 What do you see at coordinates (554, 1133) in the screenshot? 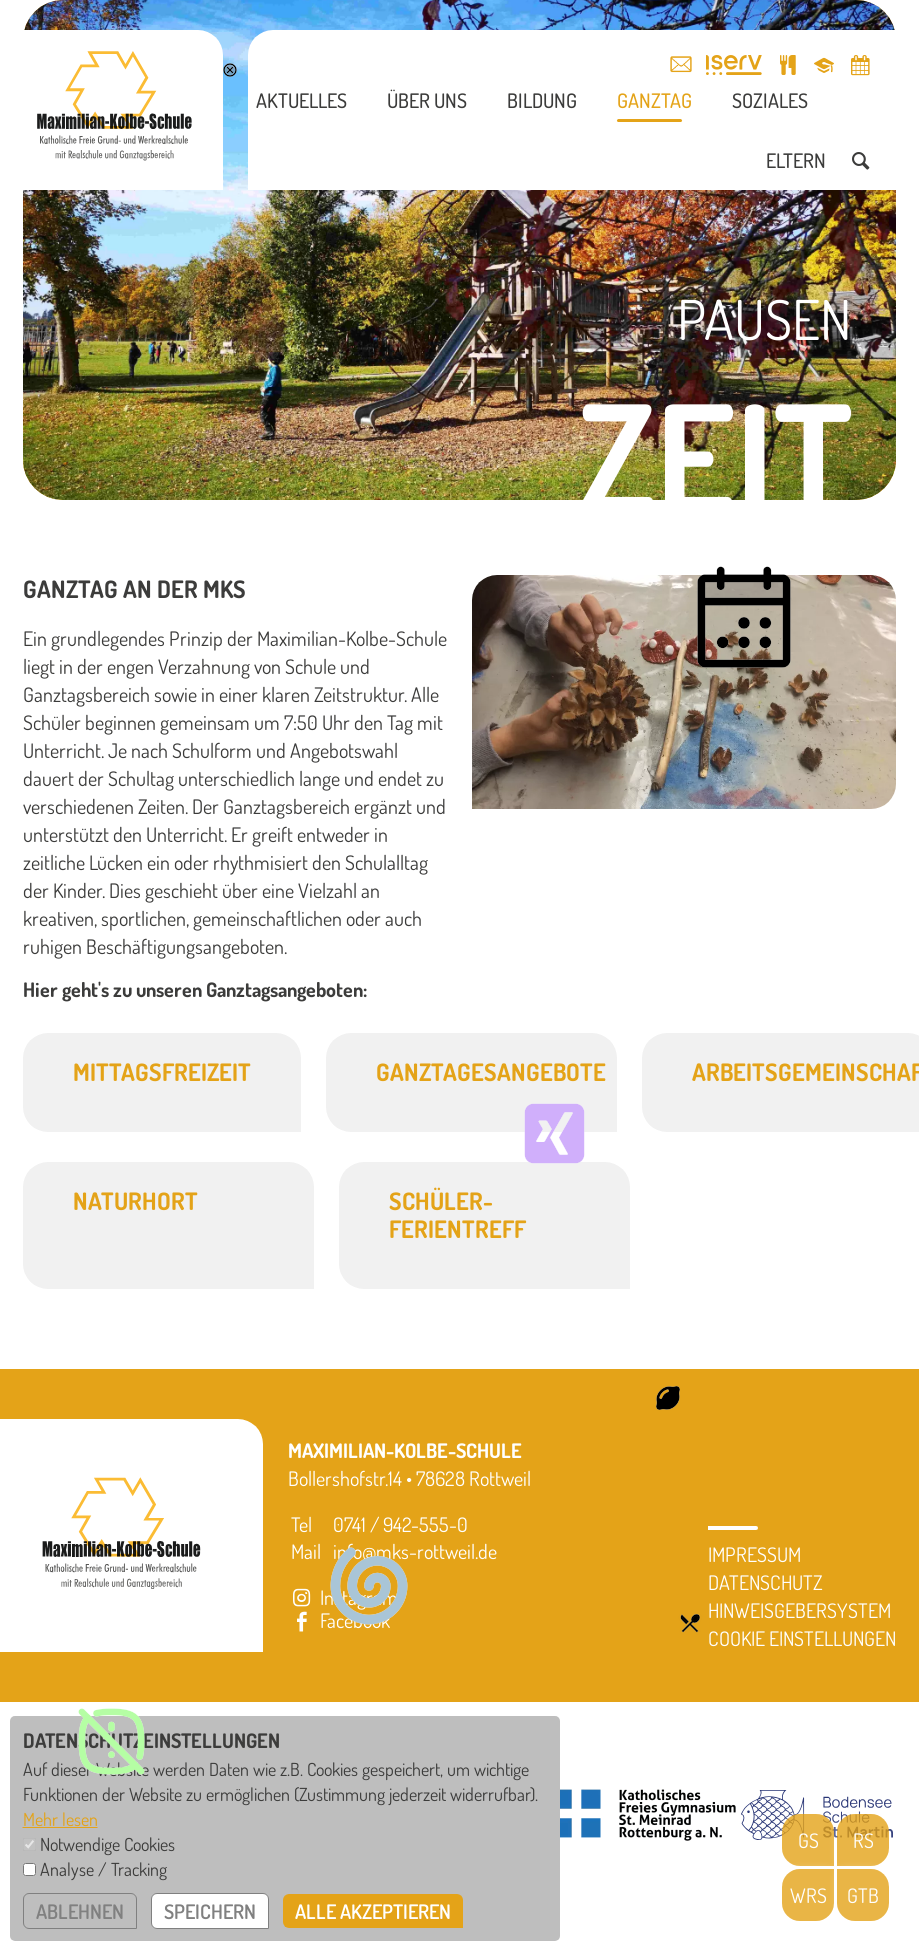
I see `open XING professional network app` at bounding box center [554, 1133].